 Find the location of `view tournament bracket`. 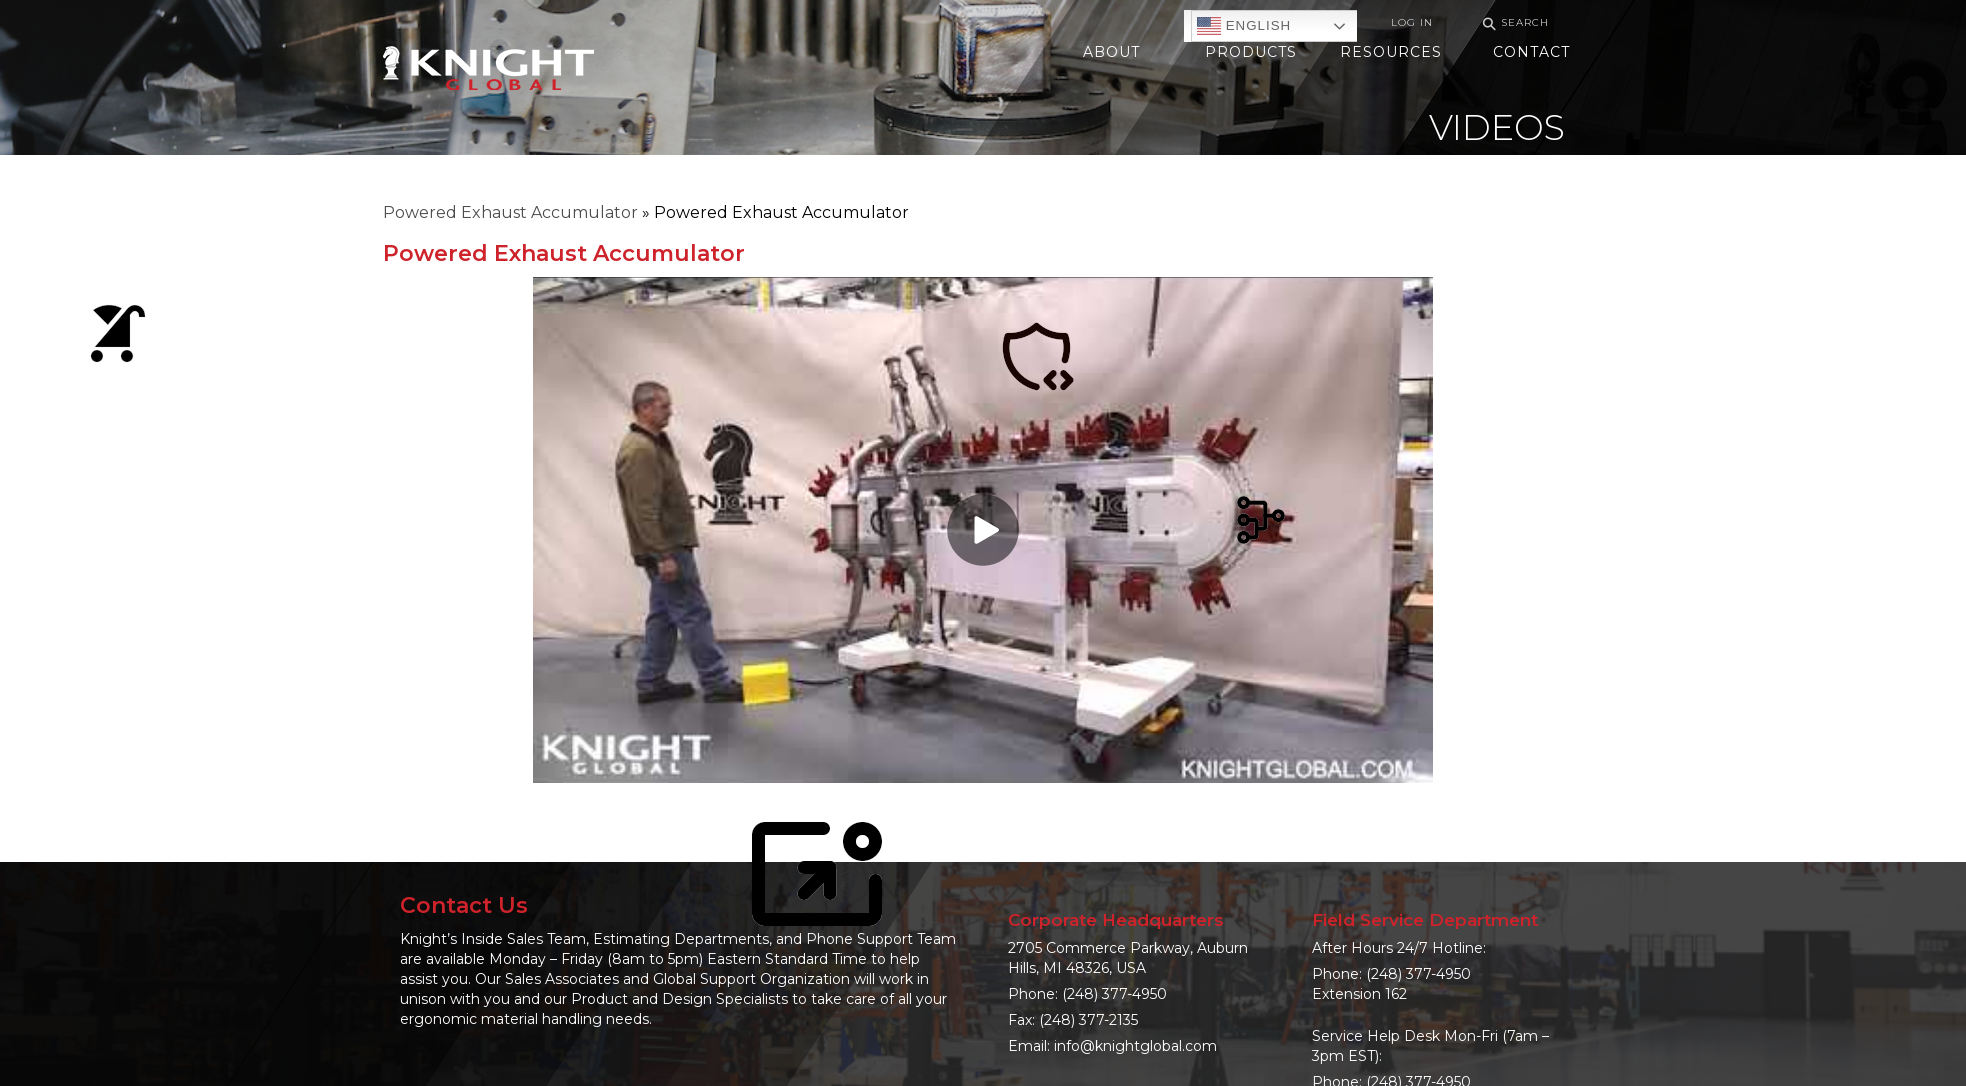

view tournament bracket is located at coordinates (1261, 520).